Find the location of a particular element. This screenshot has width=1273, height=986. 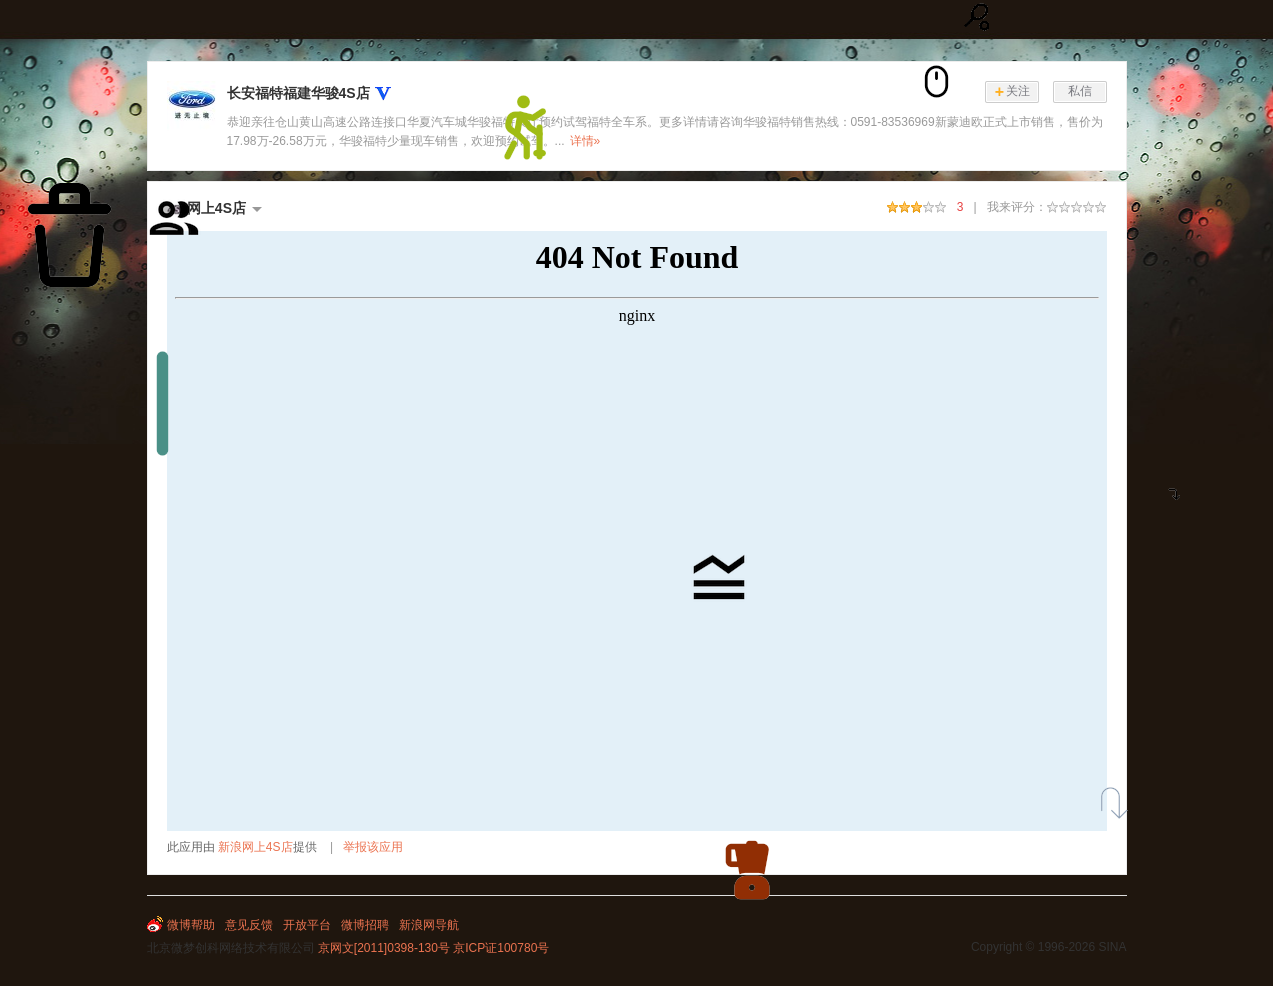

move content to the right and down is located at coordinates (1174, 494).